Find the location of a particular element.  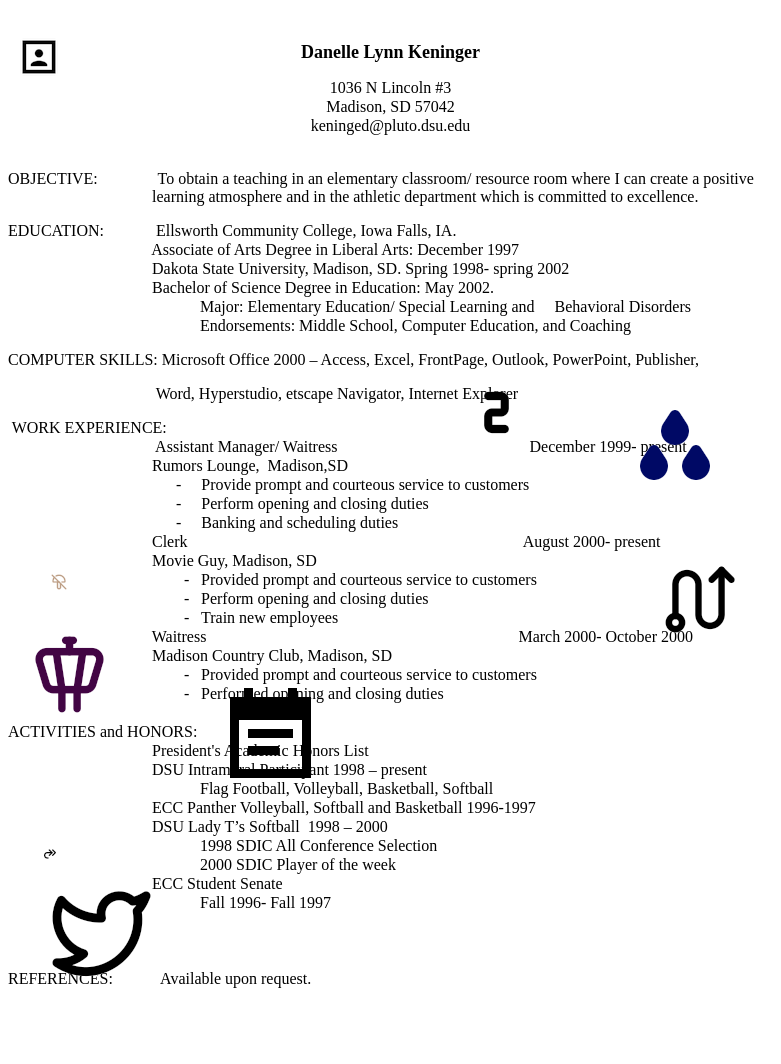

s-turn or winding road ahead is located at coordinates (698, 599).